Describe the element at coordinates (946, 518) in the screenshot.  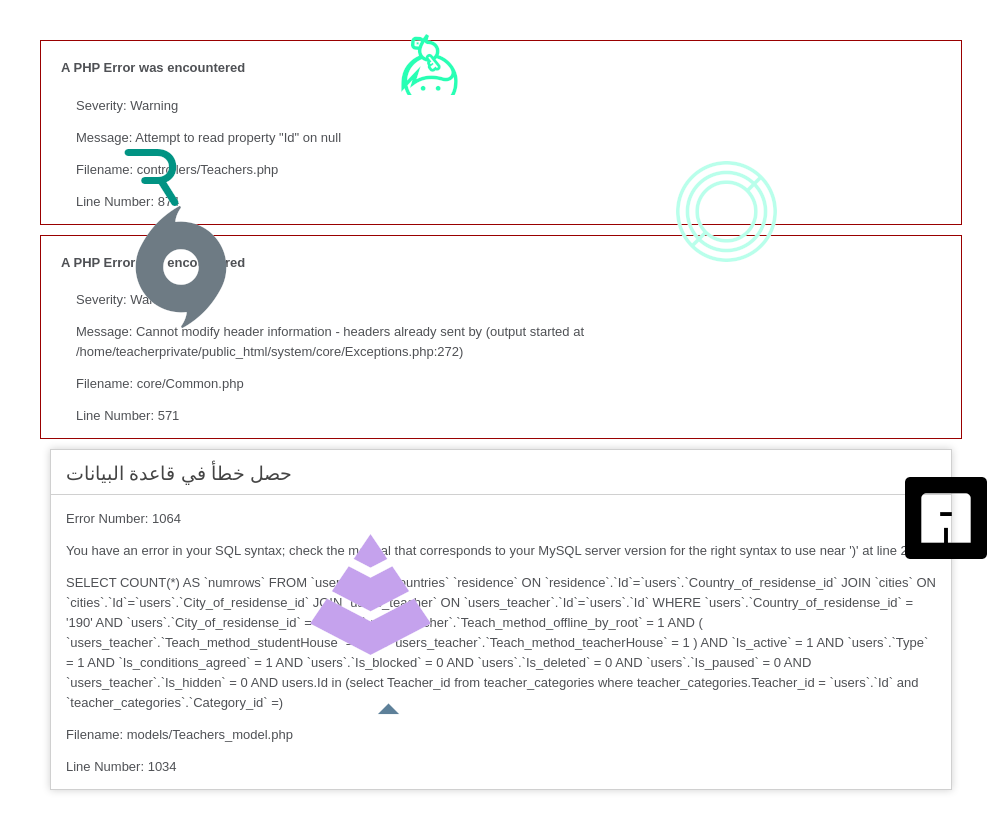
I see `astral brand logo` at that location.